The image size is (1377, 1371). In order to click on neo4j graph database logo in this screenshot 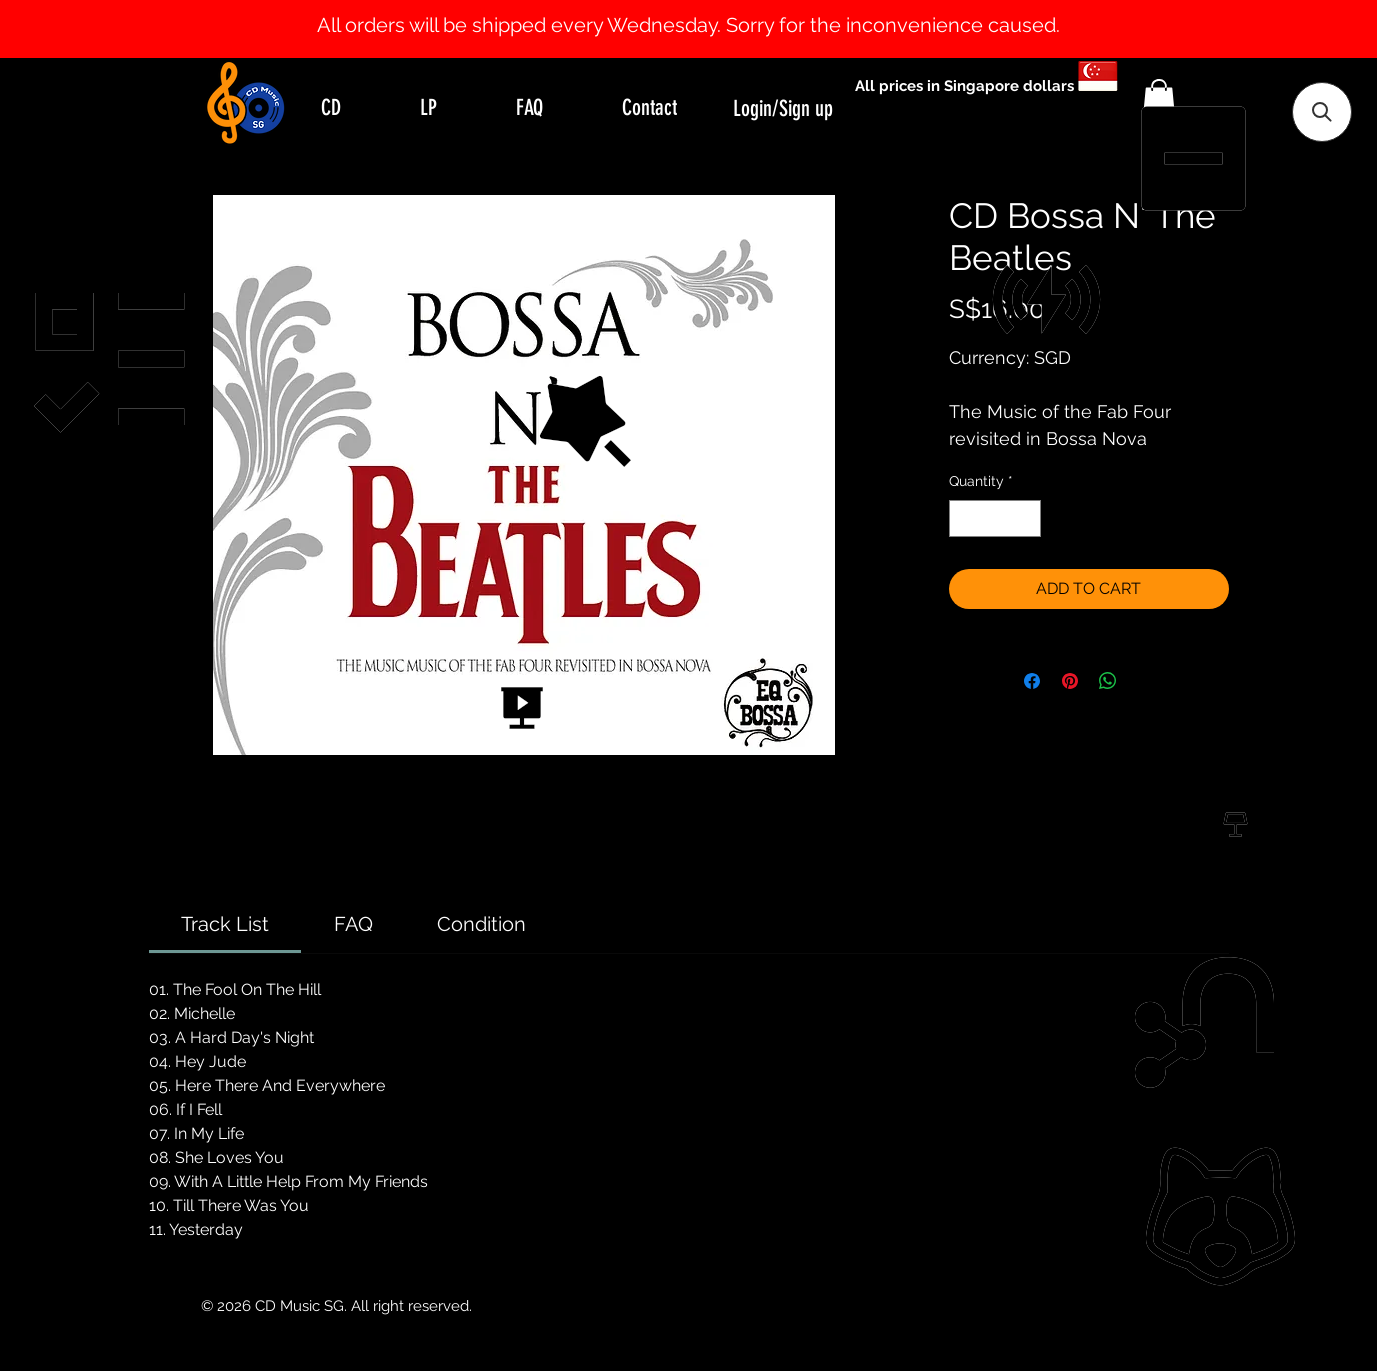, I will do `click(1204, 1022)`.